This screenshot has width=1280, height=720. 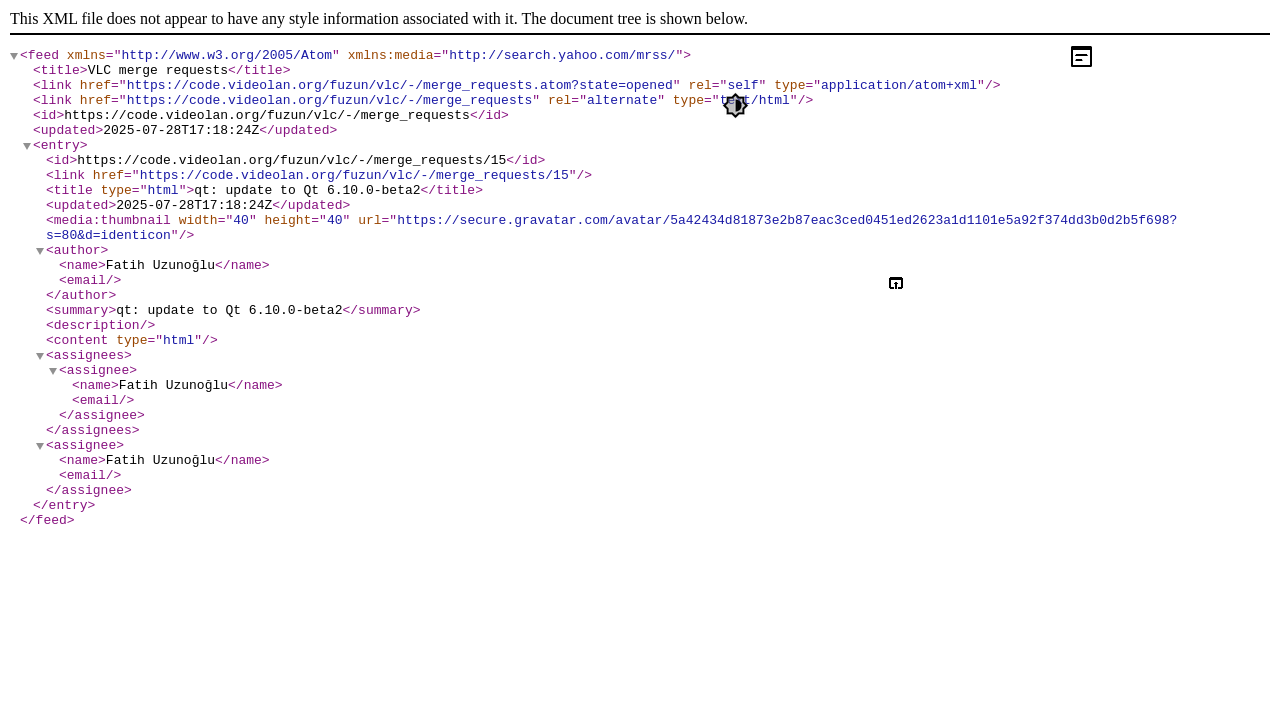 What do you see at coordinates (735, 105) in the screenshot?
I see `adjust screen brightness settings` at bounding box center [735, 105].